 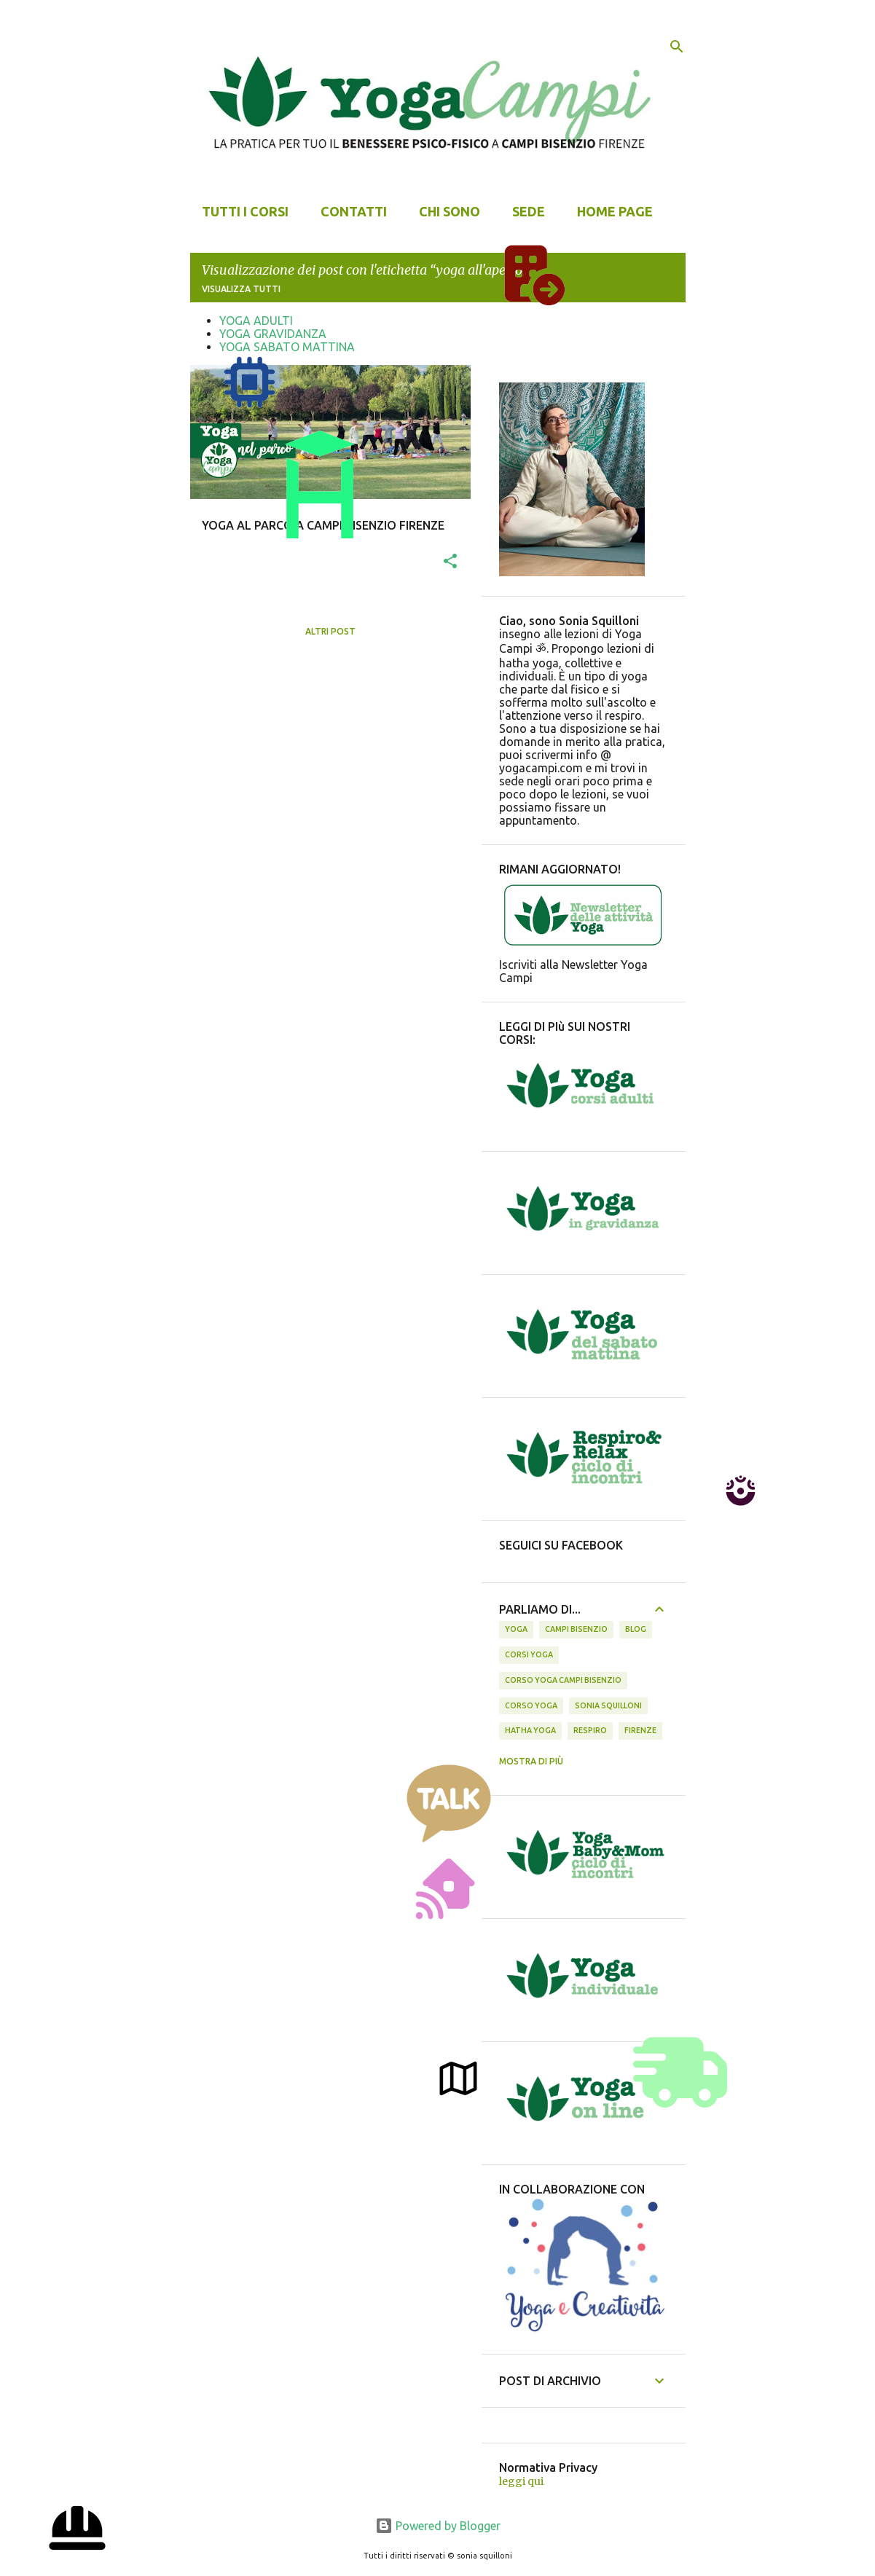 What do you see at coordinates (458, 2078) in the screenshot?
I see `view map or navigation` at bounding box center [458, 2078].